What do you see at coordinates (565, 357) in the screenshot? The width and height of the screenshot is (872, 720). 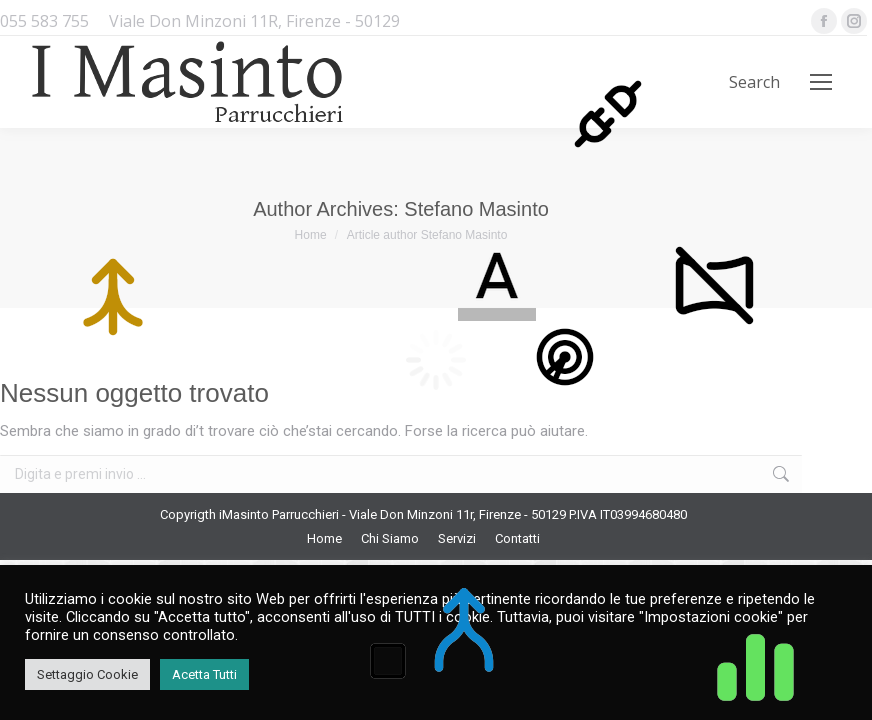 I see `open Flightradar24 app` at bounding box center [565, 357].